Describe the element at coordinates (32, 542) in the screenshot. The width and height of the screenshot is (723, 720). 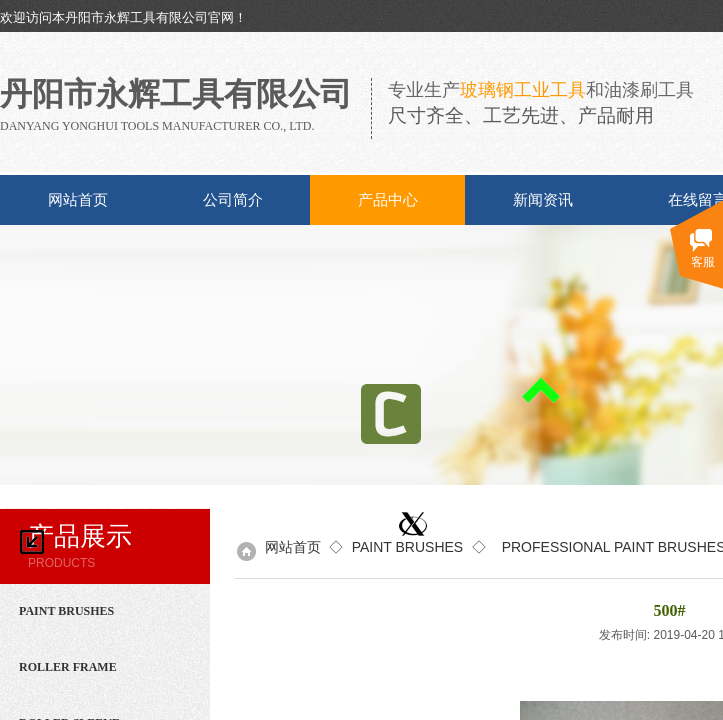
I see `navigate to previous or lower-level content` at that location.